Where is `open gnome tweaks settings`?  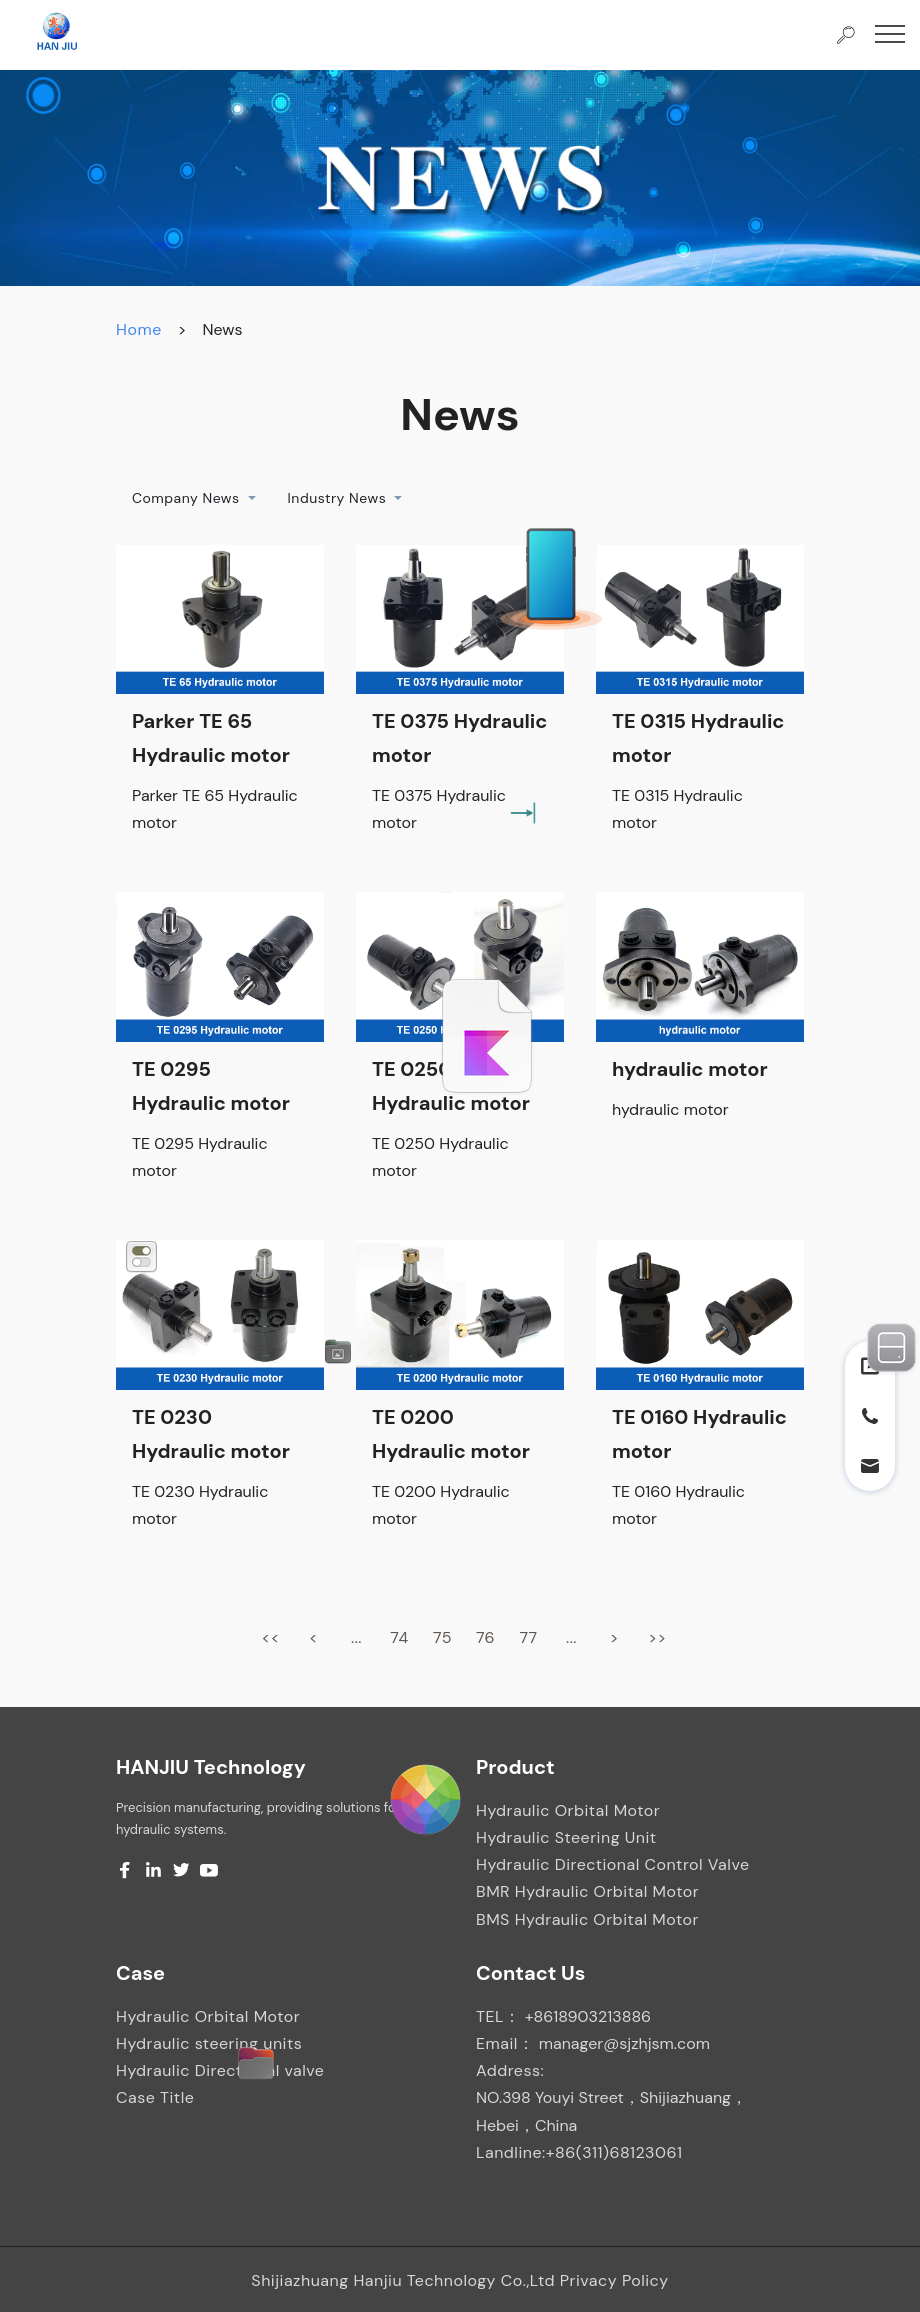 open gnome tweaks settings is located at coordinates (141, 1256).